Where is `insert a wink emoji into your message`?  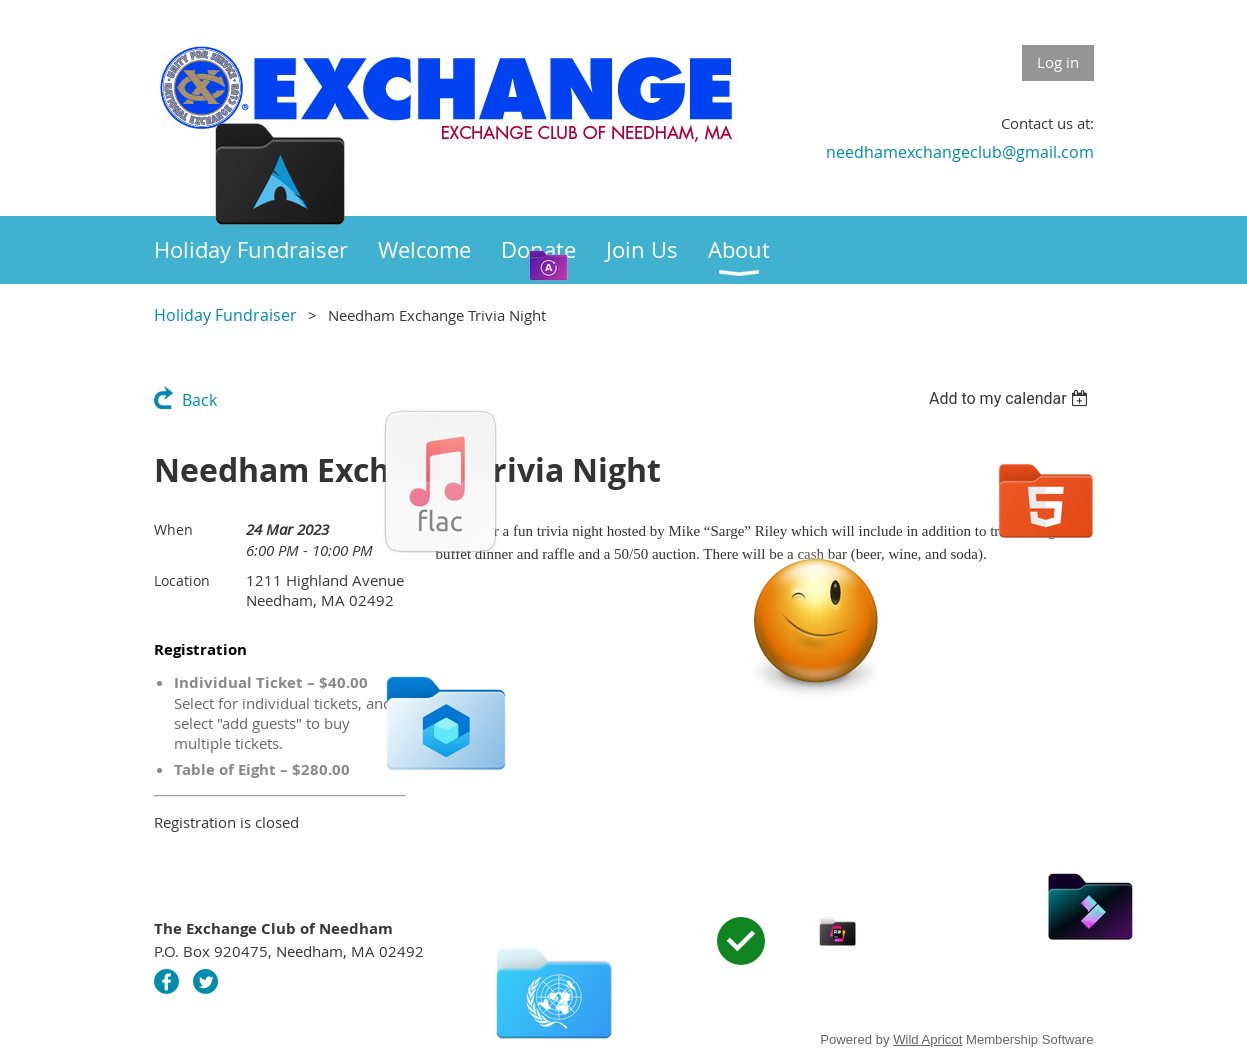 insert a wink emoji into your message is located at coordinates (816, 626).